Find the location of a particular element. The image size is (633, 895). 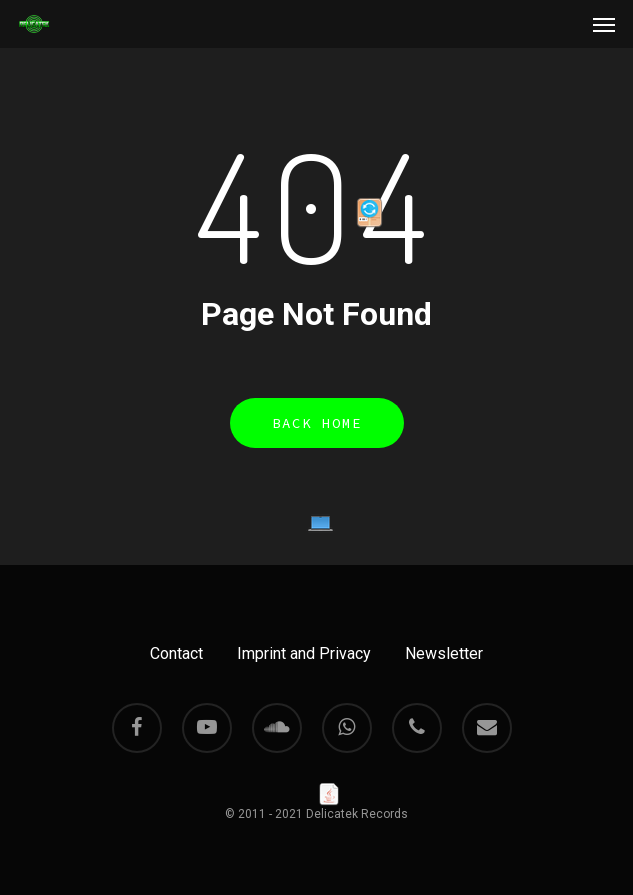

java source code file is located at coordinates (329, 794).